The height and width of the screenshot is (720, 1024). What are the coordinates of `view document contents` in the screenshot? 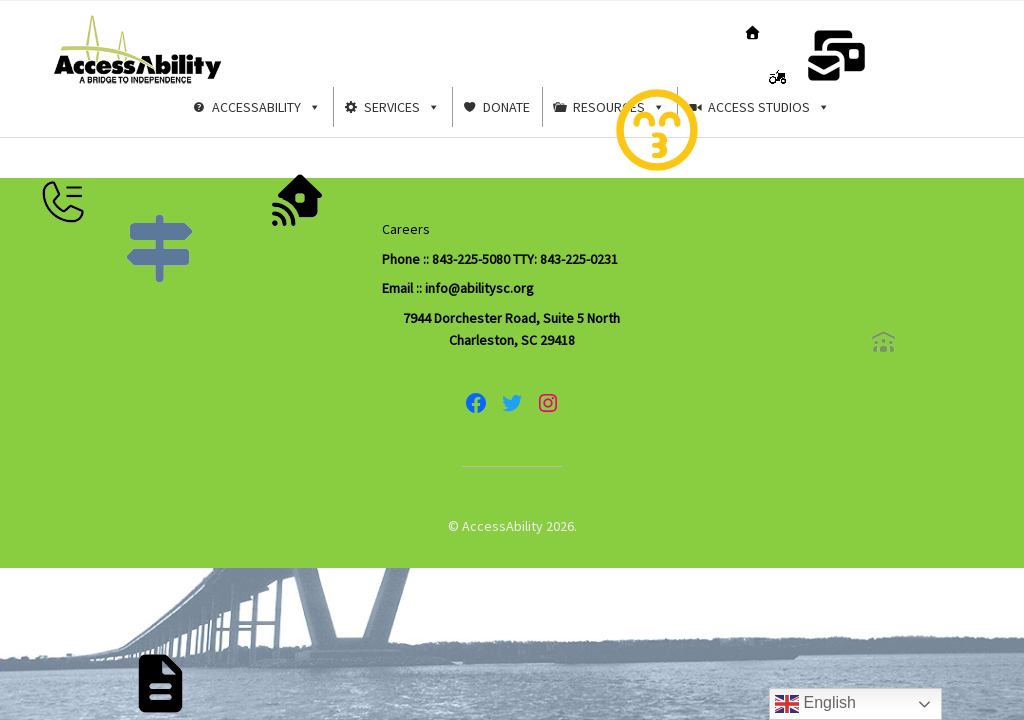 It's located at (160, 683).